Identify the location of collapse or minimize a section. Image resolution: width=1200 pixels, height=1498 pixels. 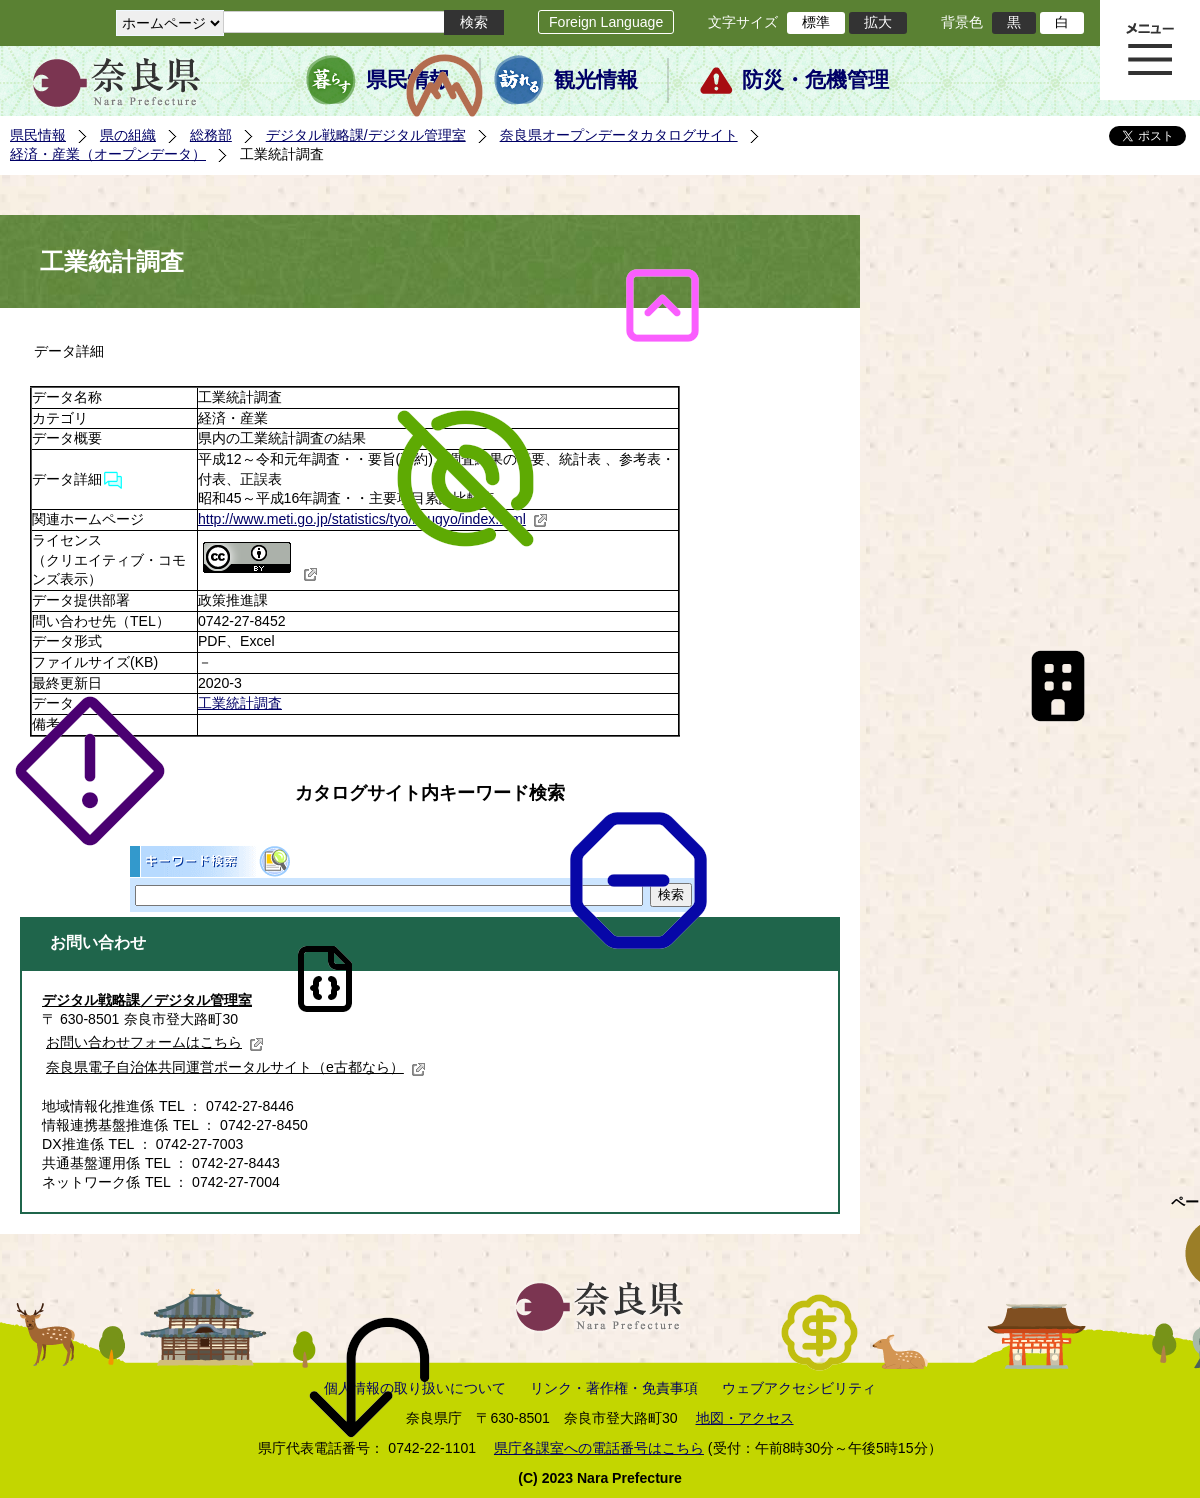
(662, 305).